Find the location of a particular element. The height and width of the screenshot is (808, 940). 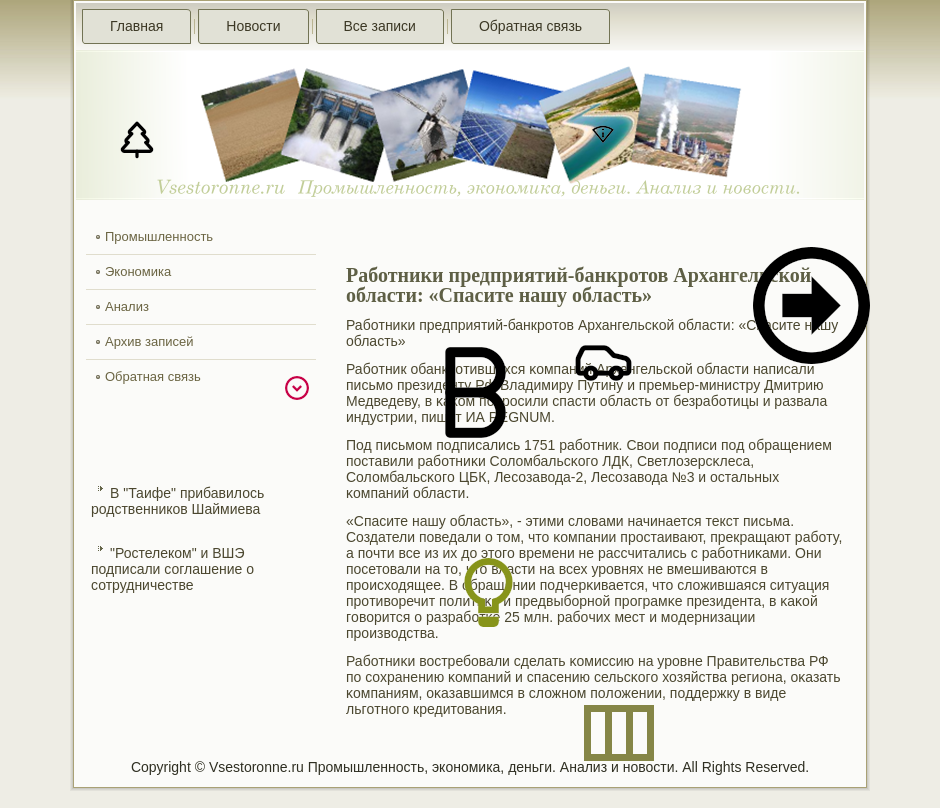

access vehicle or driving settings is located at coordinates (603, 360).